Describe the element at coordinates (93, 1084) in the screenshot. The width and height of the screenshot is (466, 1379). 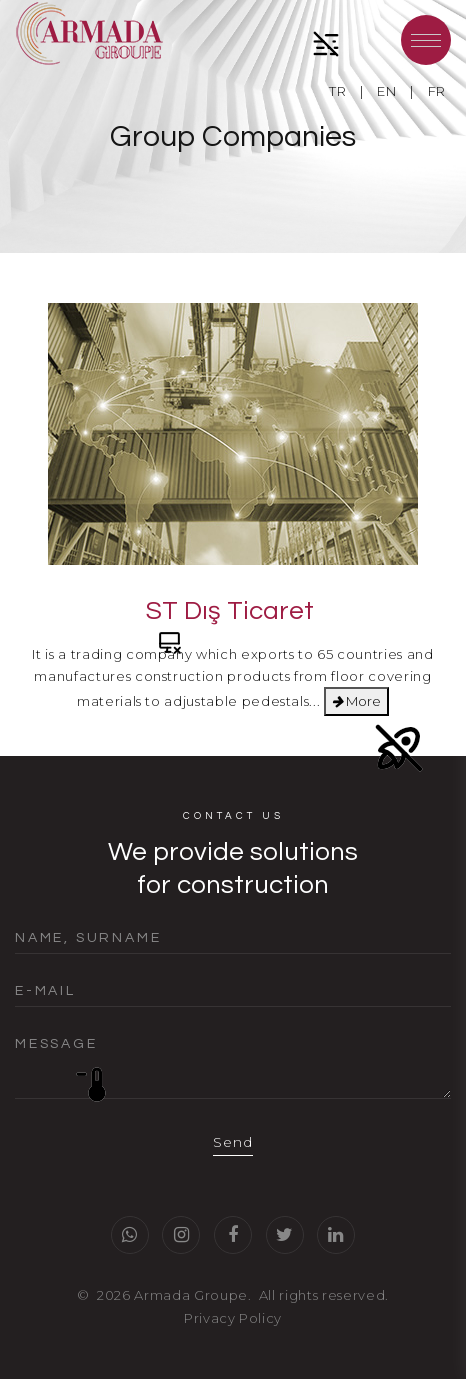
I see `decrease temperature setting` at that location.